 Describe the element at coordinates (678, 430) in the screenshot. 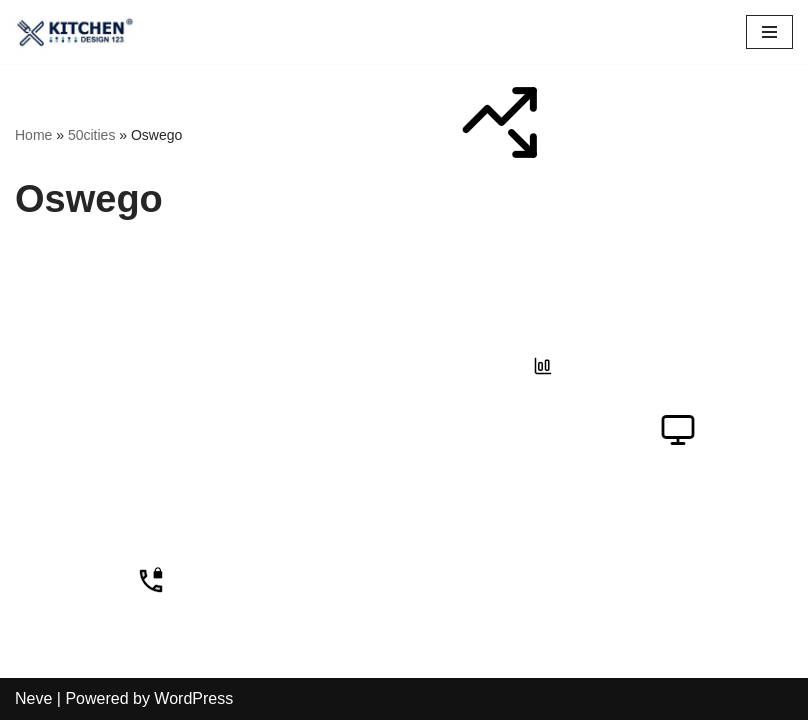

I see `switch to desktop display mode` at that location.